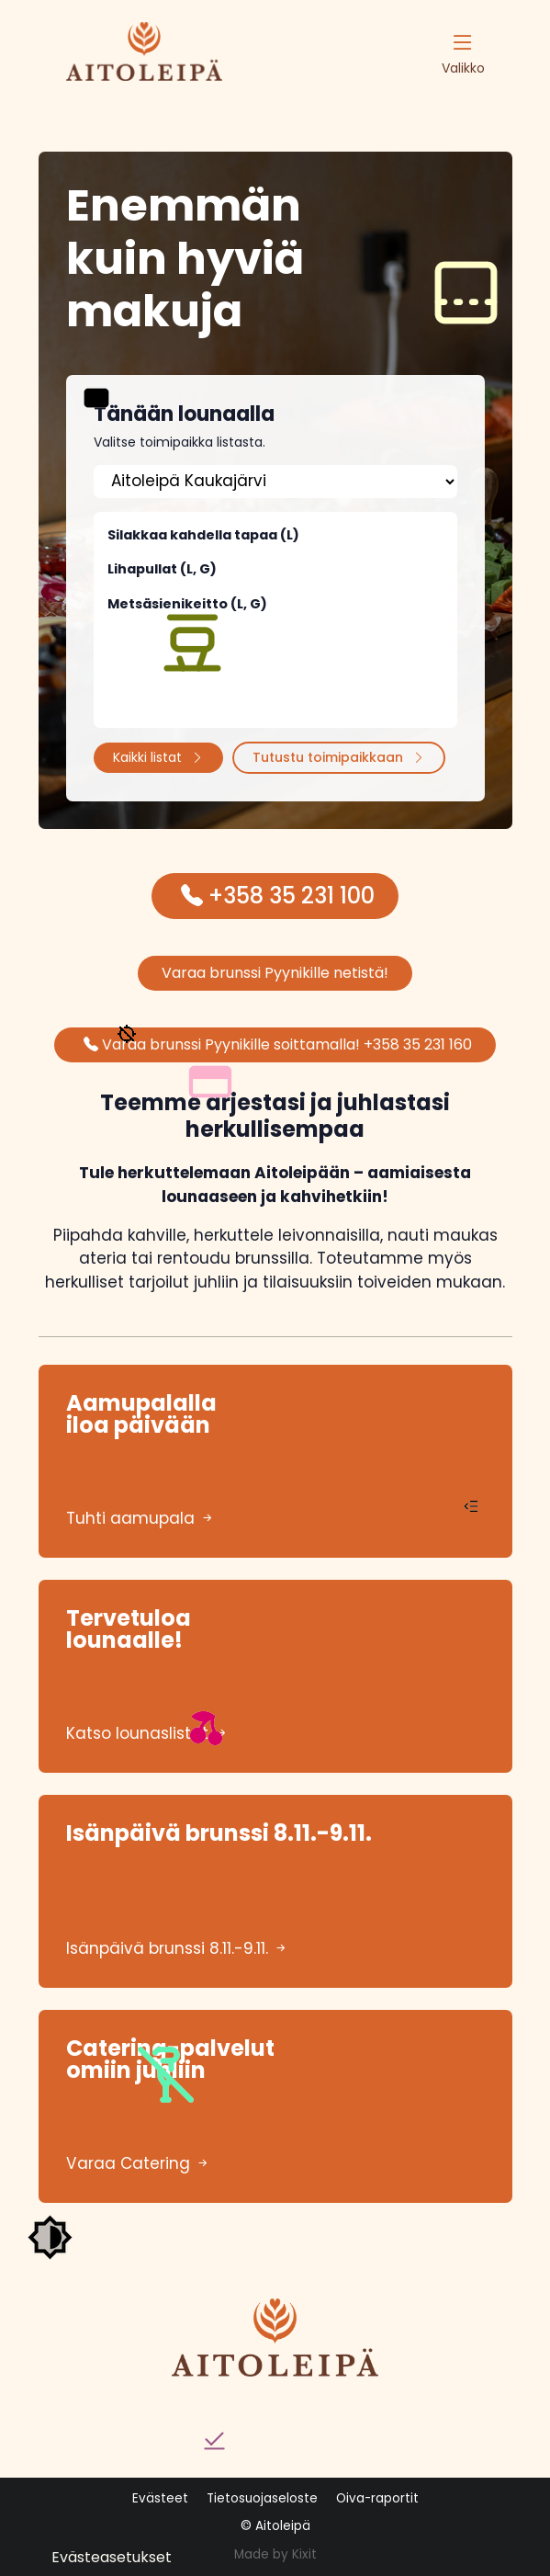 The image size is (550, 2576). I want to click on toggle bottom panel visibility, so click(466, 292).